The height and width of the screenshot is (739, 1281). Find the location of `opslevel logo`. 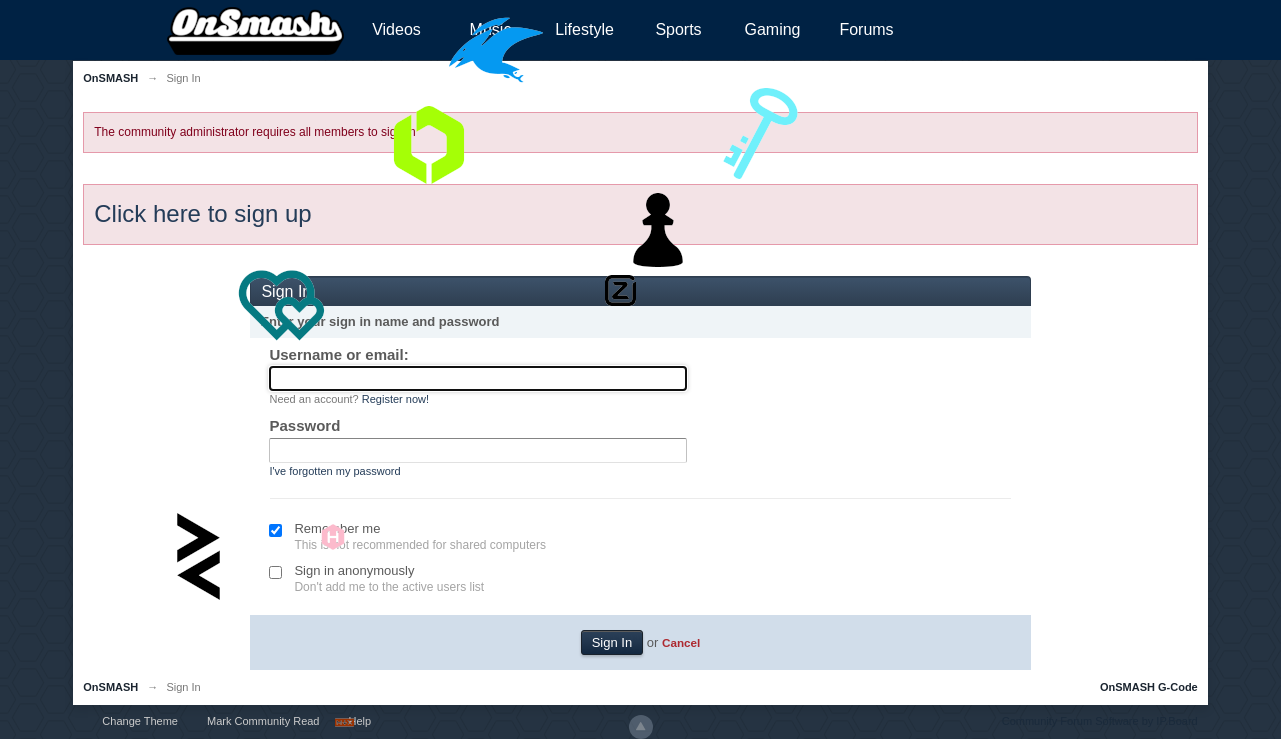

opslevel logo is located at coordinates (429, 145).